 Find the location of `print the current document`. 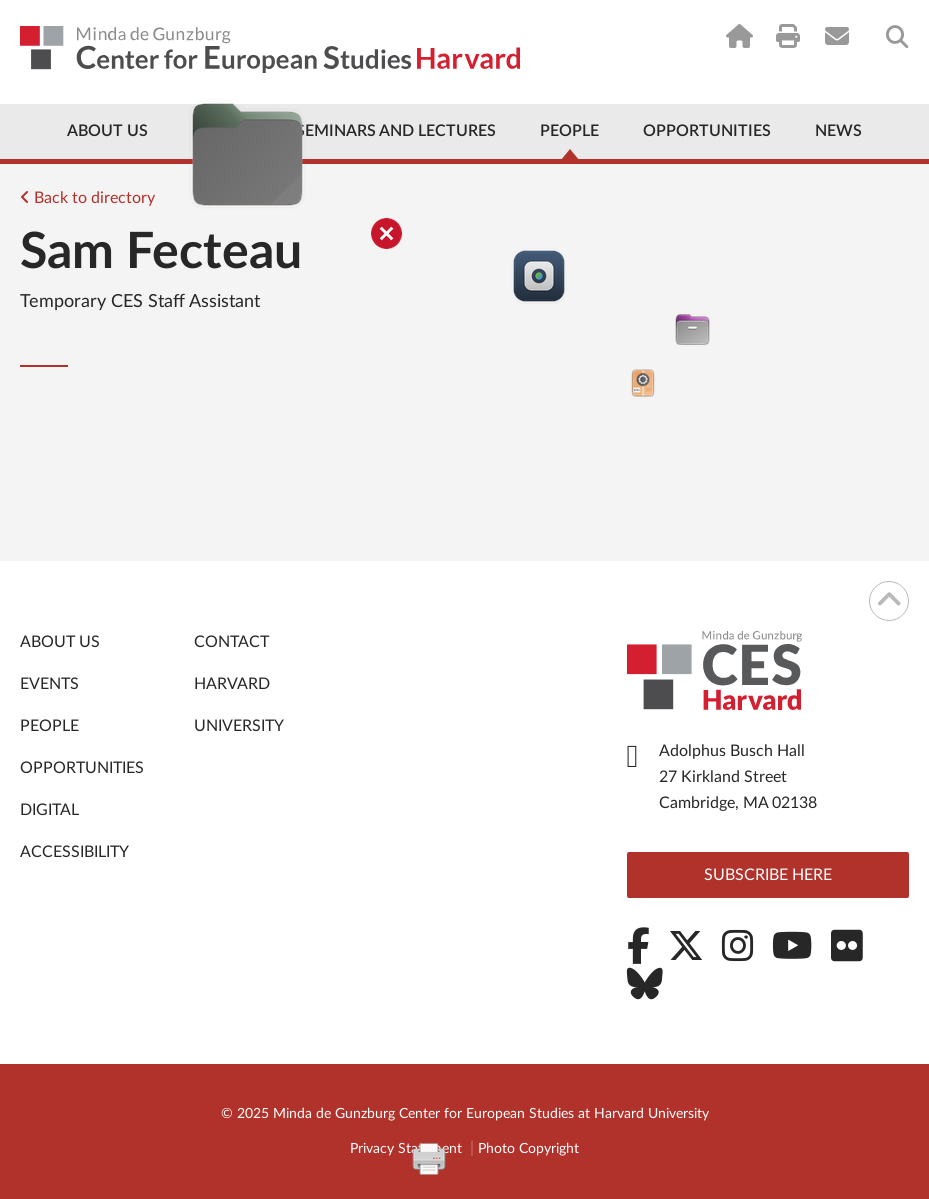

print the current document is located at coordinates (429, 1159).